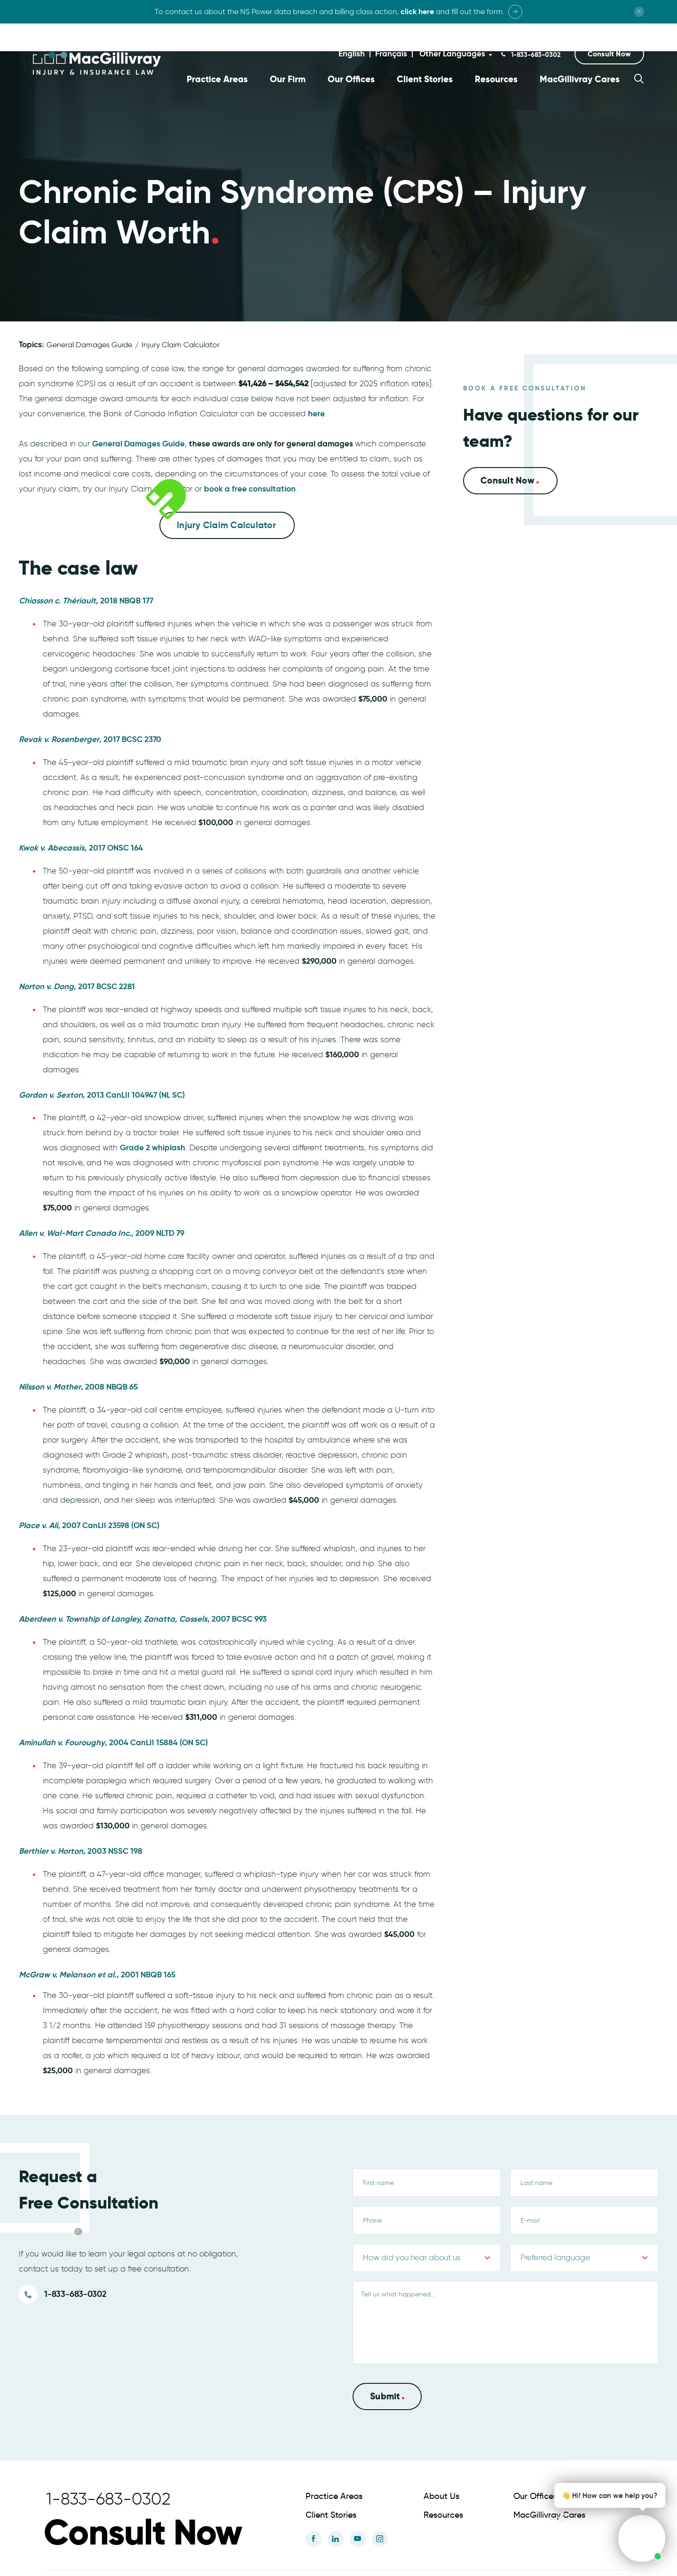  What do you see at coordinates (78, 2232) in the screenshot?
I see `authenticate with biometric fingerprint` at bounding box center [78, 2232].